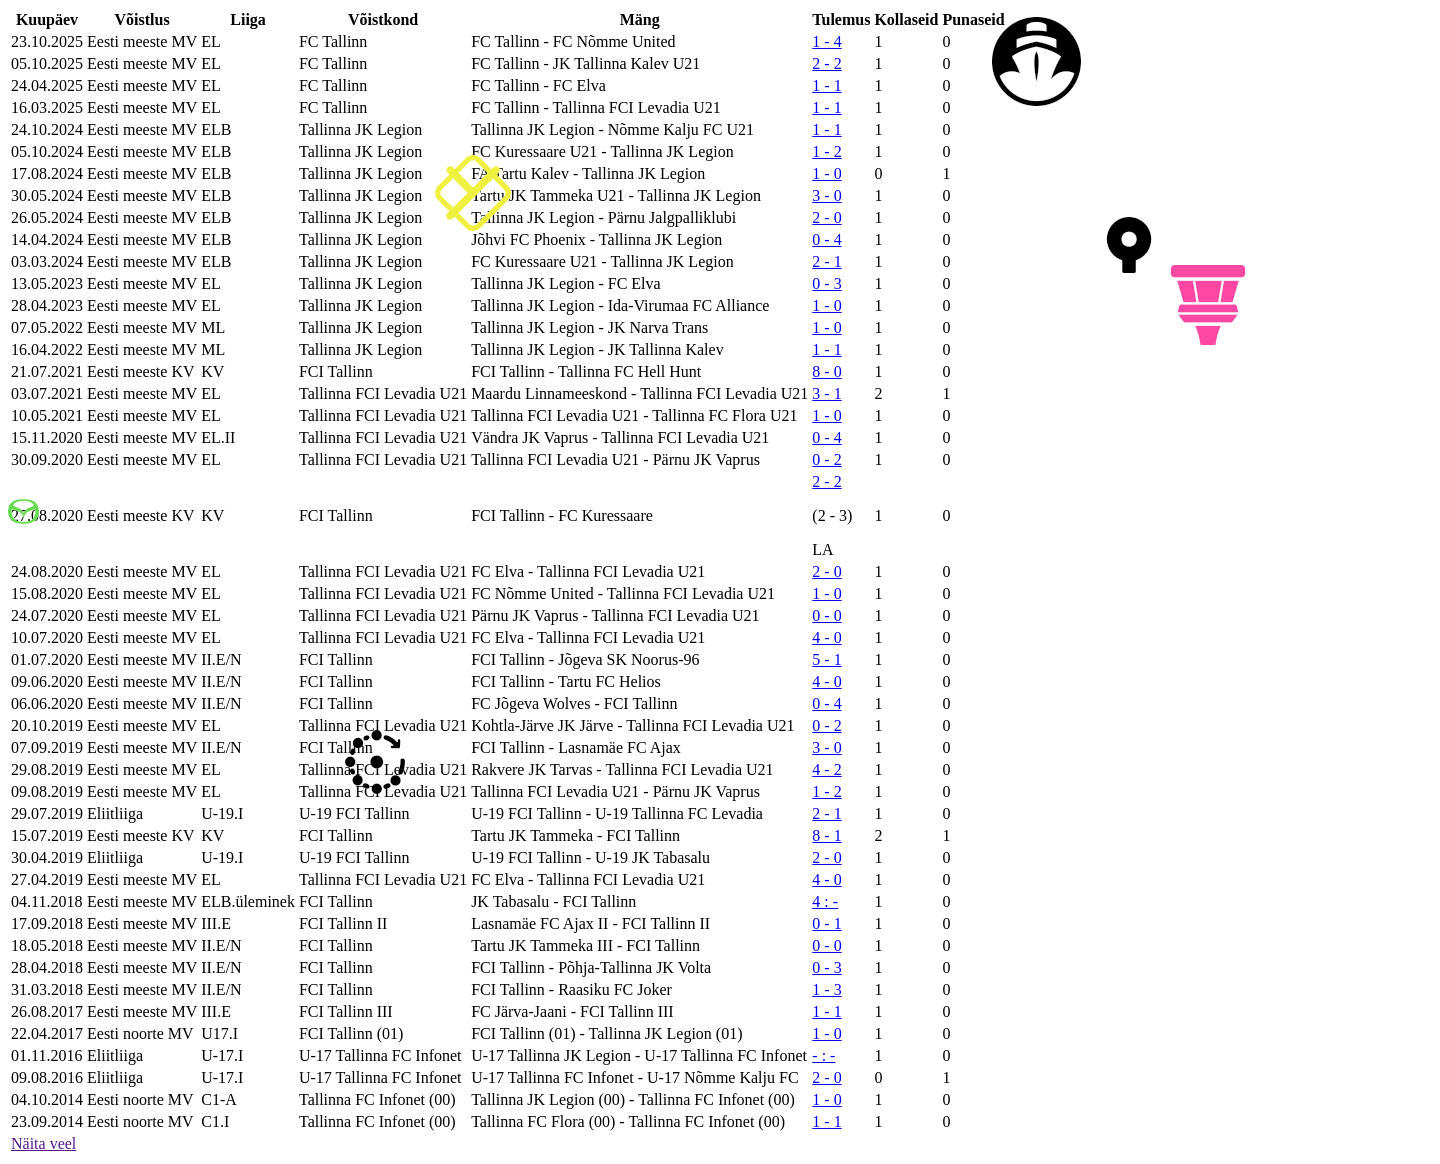 This screenshot has width=1440, height=1164. What do you see at coordinates (1036, 61) in the screenshot?
I see `codeship logo` at bounding box center [1036, 61].